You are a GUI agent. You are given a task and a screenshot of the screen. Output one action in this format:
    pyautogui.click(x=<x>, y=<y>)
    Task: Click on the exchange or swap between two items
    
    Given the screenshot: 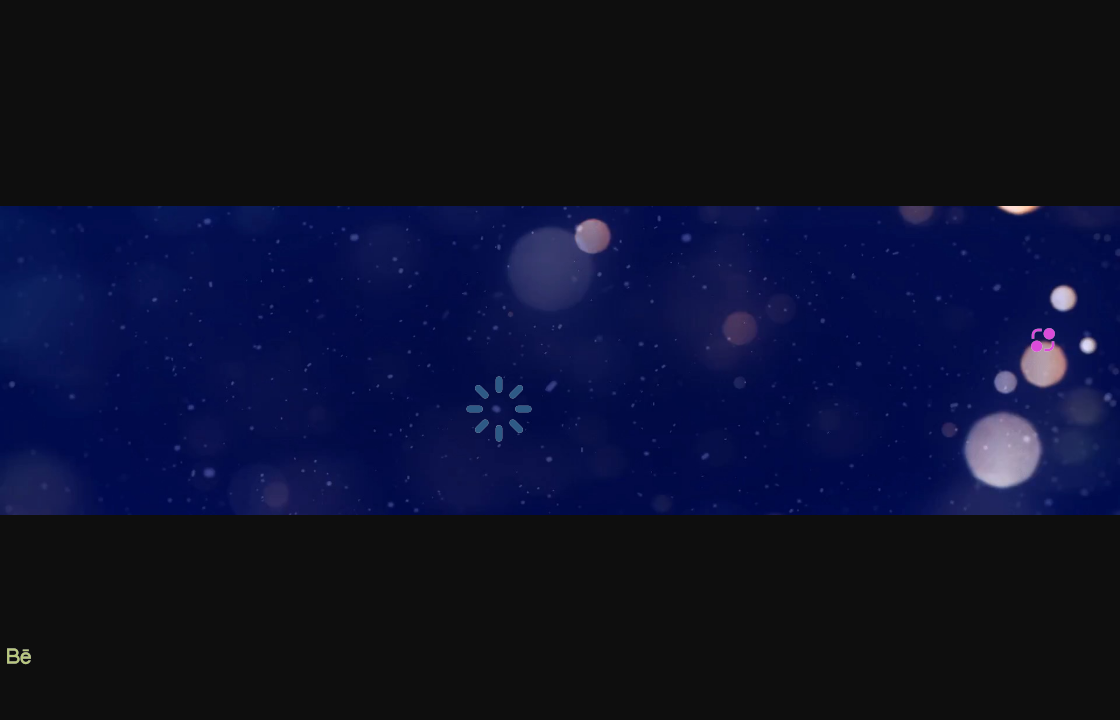 What is the action you would take?
    pyautogui.click(x=1043, y=340)
    